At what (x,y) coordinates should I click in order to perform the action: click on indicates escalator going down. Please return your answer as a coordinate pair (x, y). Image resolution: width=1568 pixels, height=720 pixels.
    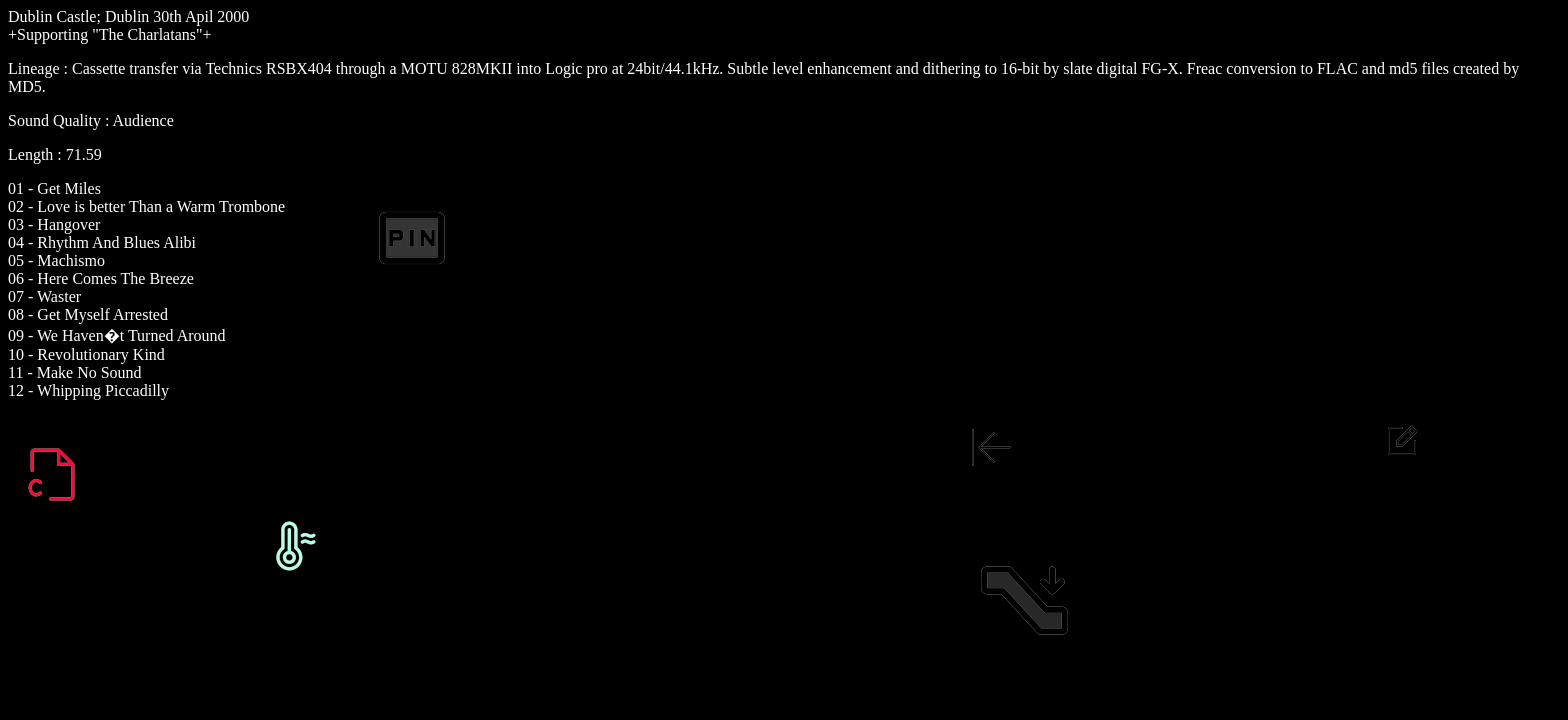
    Looking at the image, I should click on (1024, 600).